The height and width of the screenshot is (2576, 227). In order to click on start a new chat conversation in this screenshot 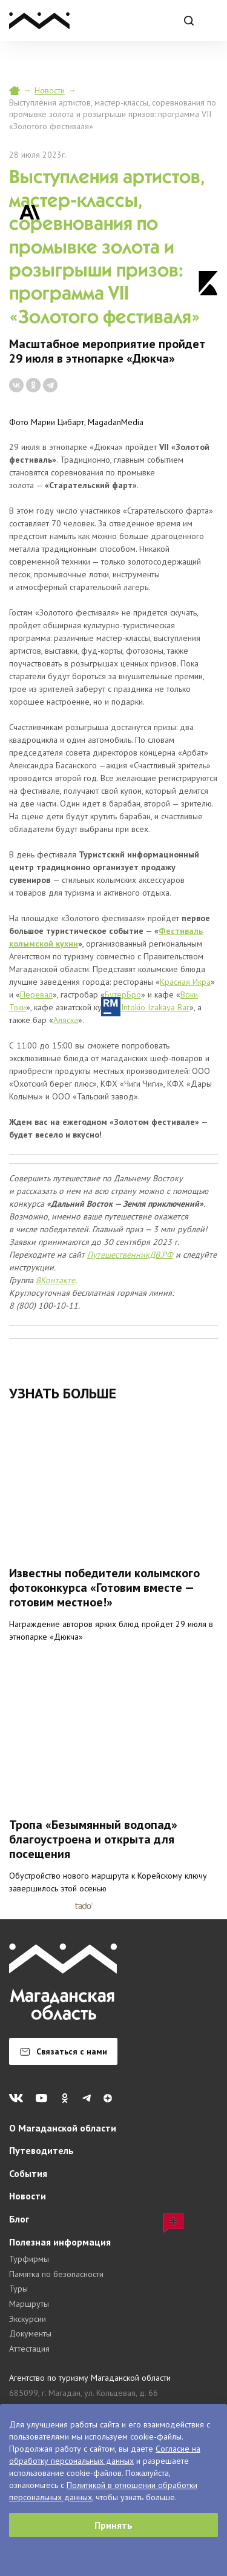, I will do `click(173, 2222)`.